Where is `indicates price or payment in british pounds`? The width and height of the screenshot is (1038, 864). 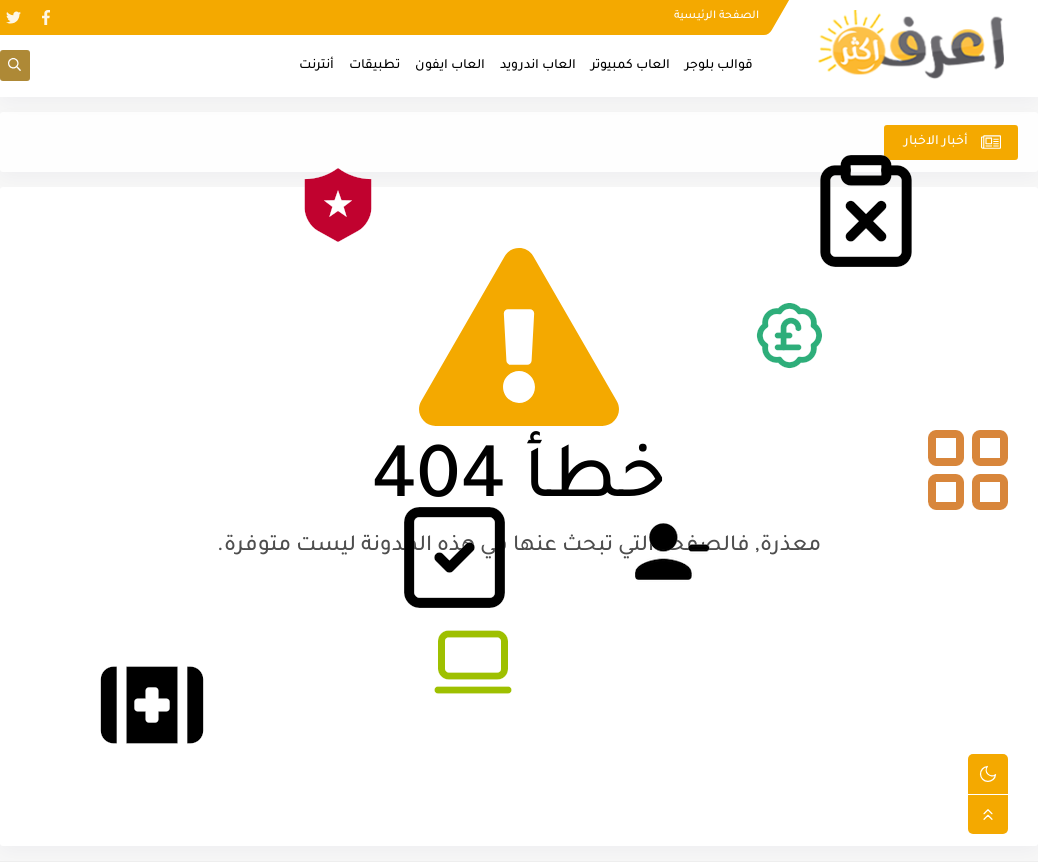 indicates price or payment in british pounds is located at coordinates (789, 335).